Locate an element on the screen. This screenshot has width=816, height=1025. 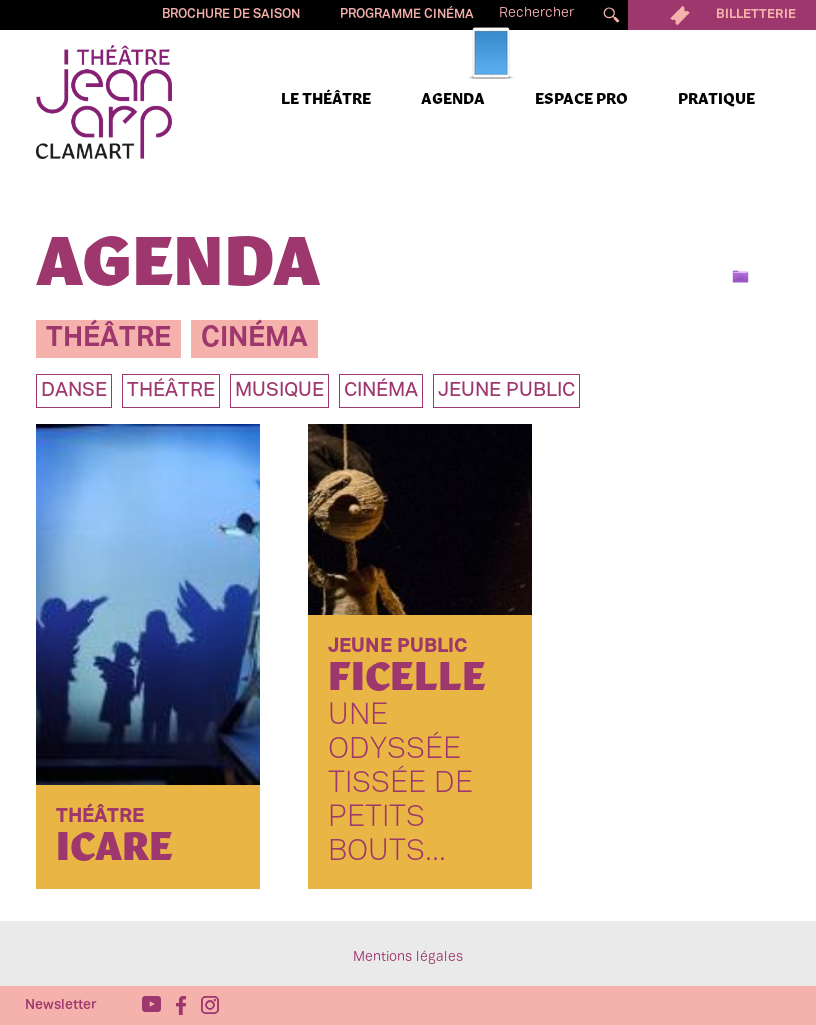
iPad Pro device connected via wifi is located at coordinates (491, 53).